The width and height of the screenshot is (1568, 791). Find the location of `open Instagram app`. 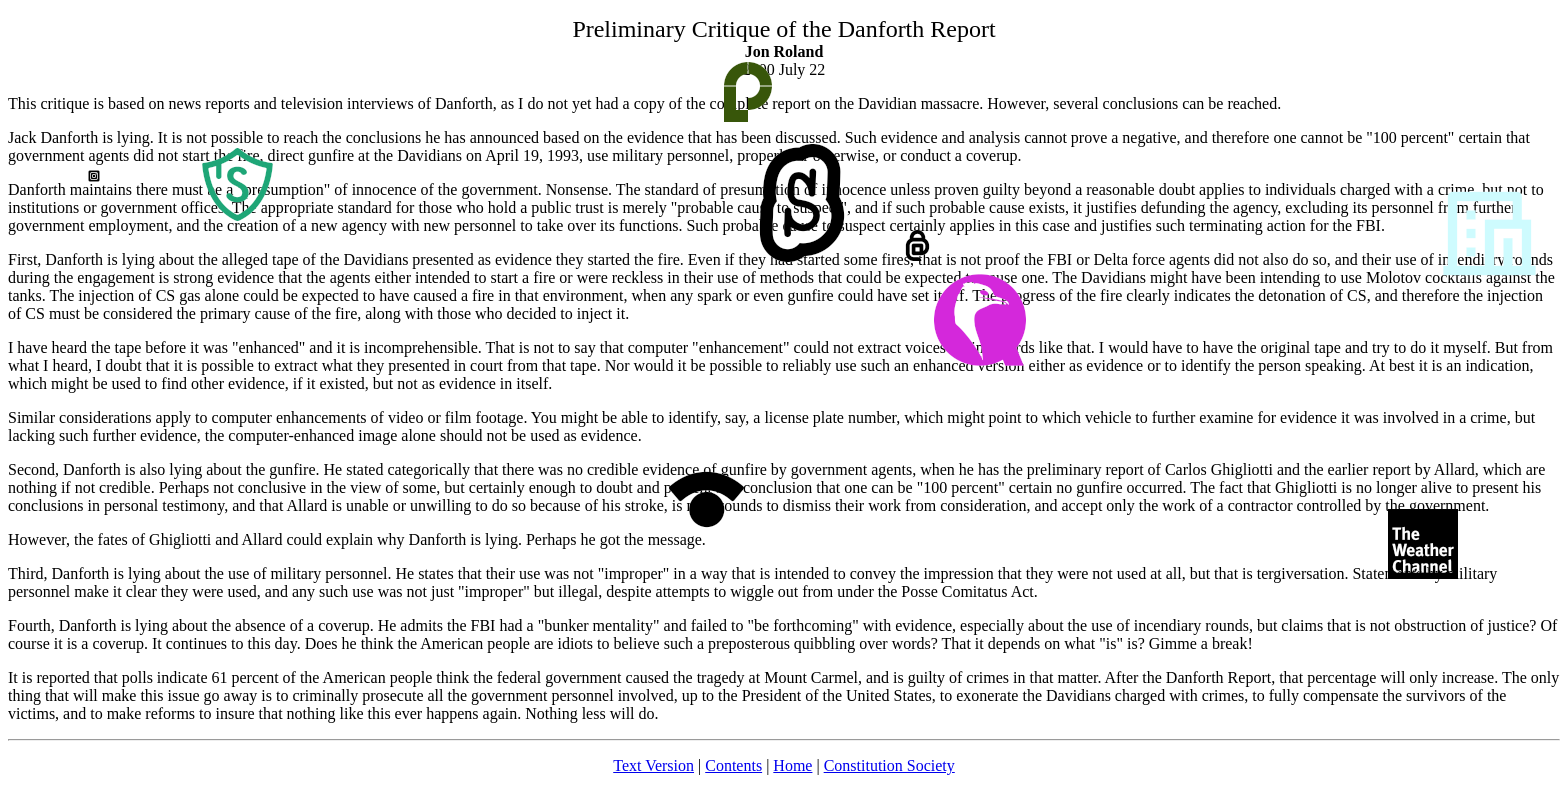

open Instagram app is located at coordinates (94, 176).